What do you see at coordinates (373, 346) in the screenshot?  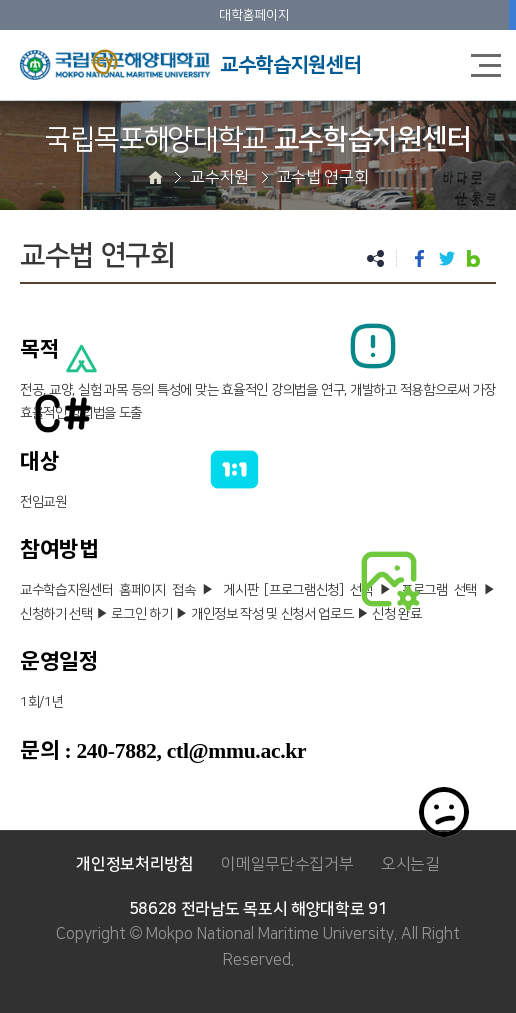 I see `view important alert or warning` at bounding box center [373, 346].